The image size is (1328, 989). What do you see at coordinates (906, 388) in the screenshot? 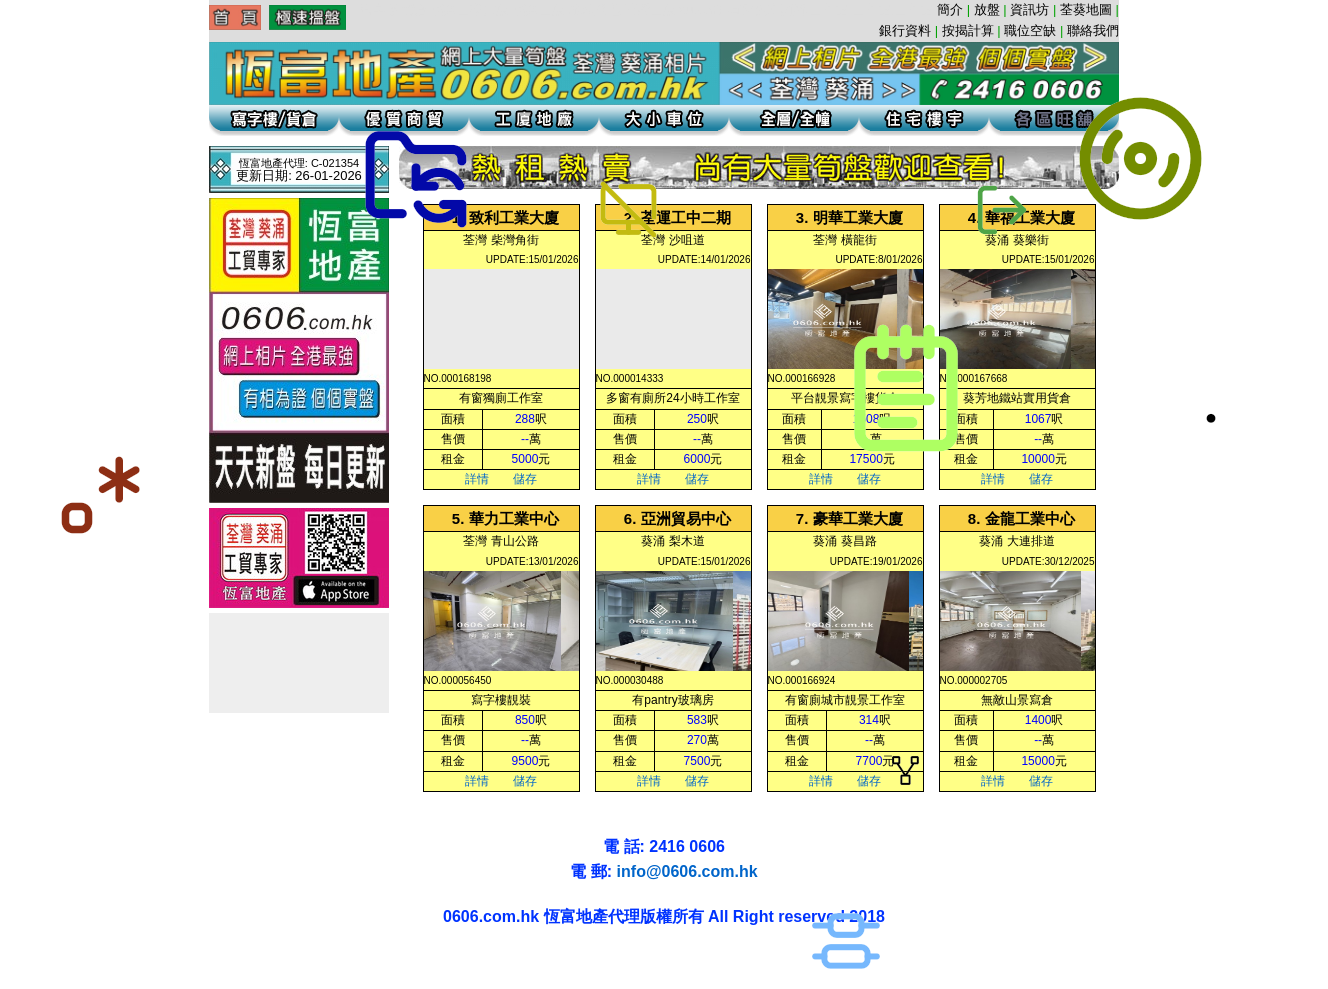
I see `view or edit notes` at bounding box center [906, 388].